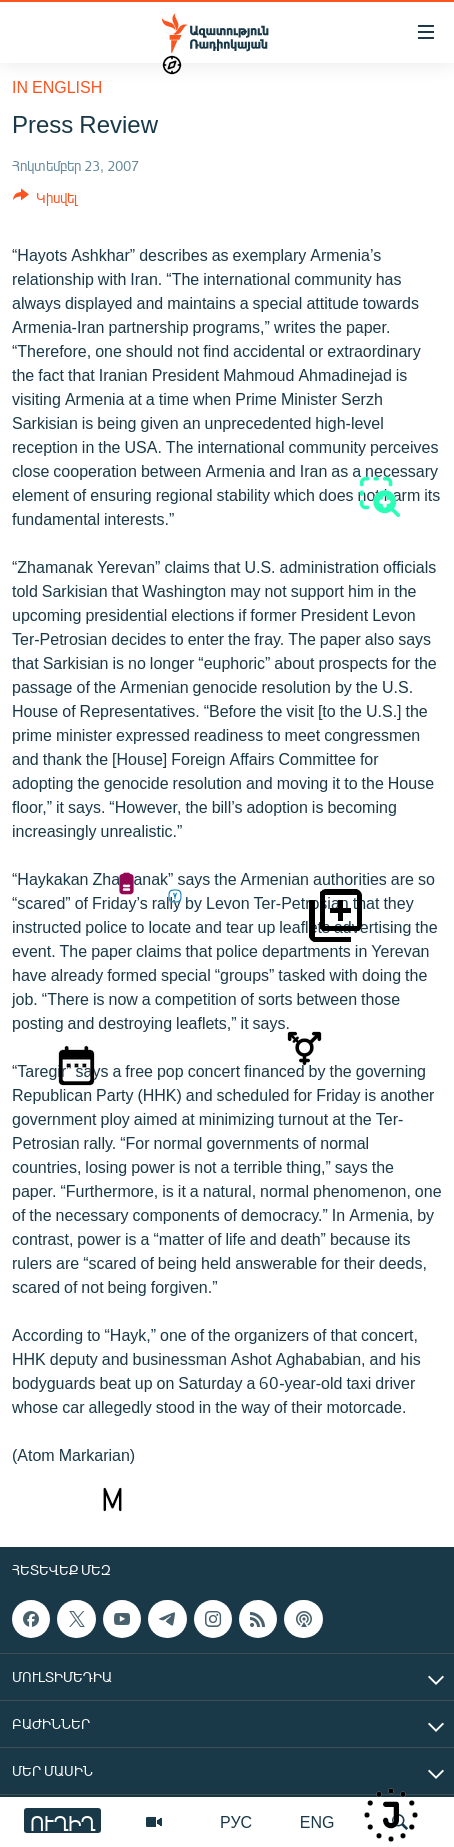 This screenshot has height=1847, width=454. I want to click on select a date range, so click(76, 1065).